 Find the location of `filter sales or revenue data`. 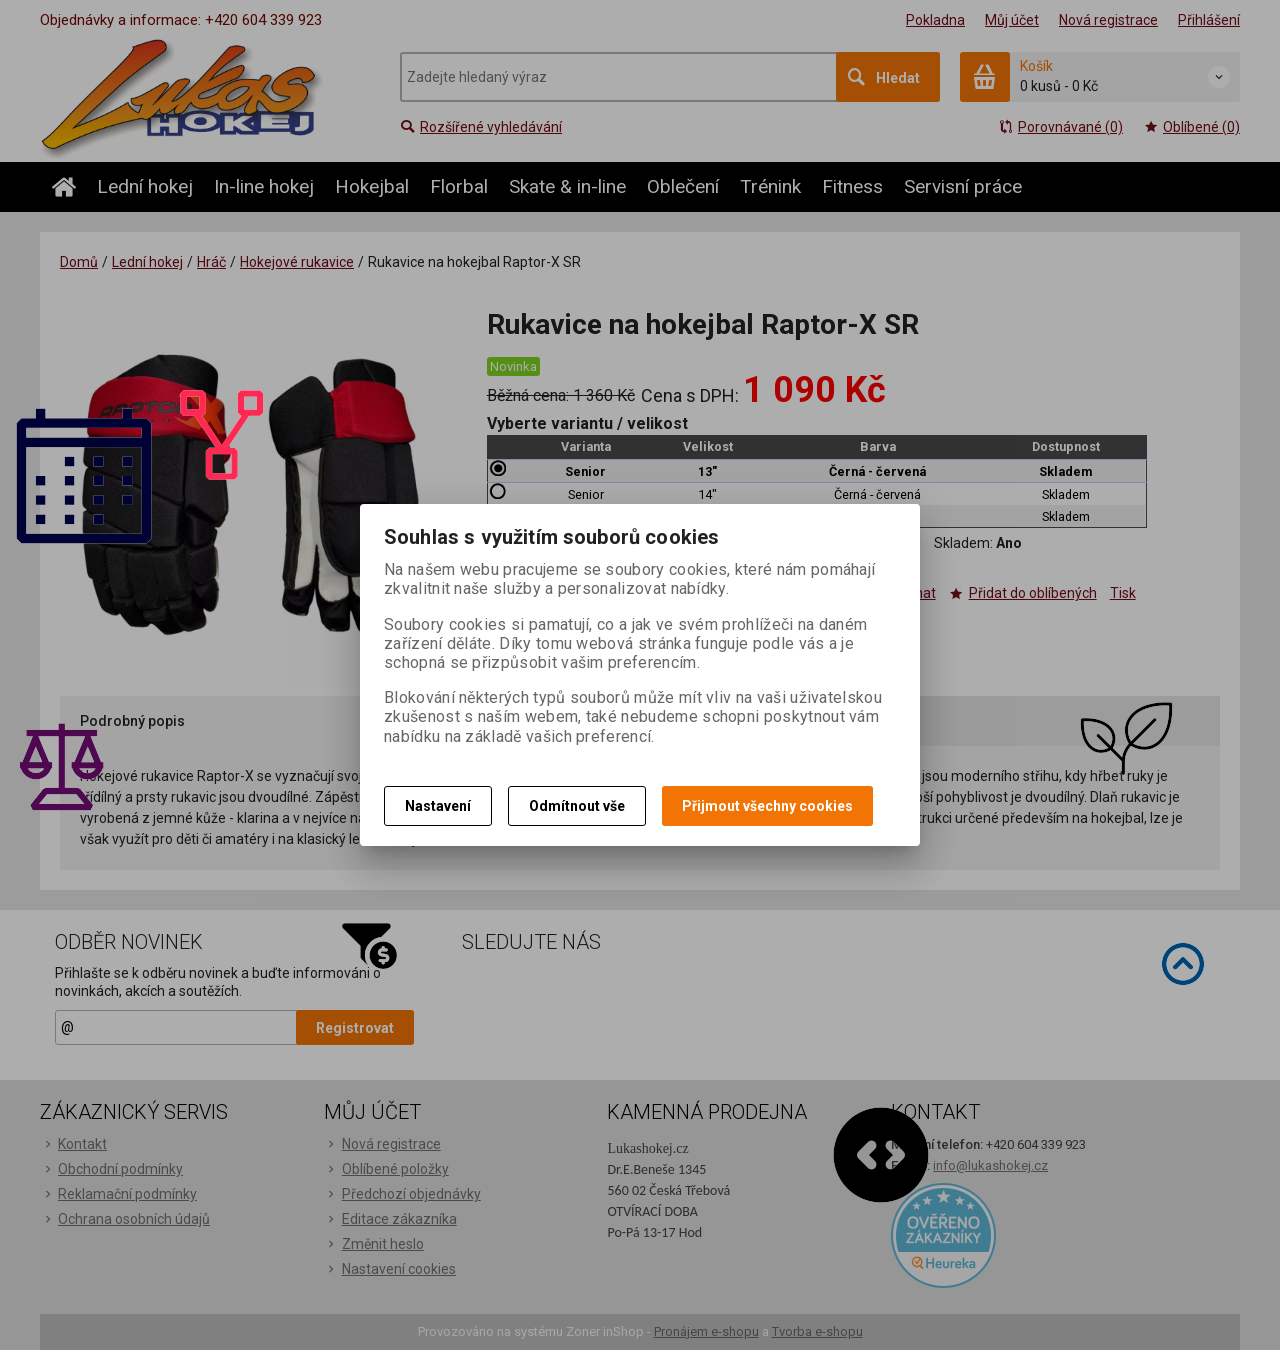

filter sales or revenue data is located at coordinates (369, 941).